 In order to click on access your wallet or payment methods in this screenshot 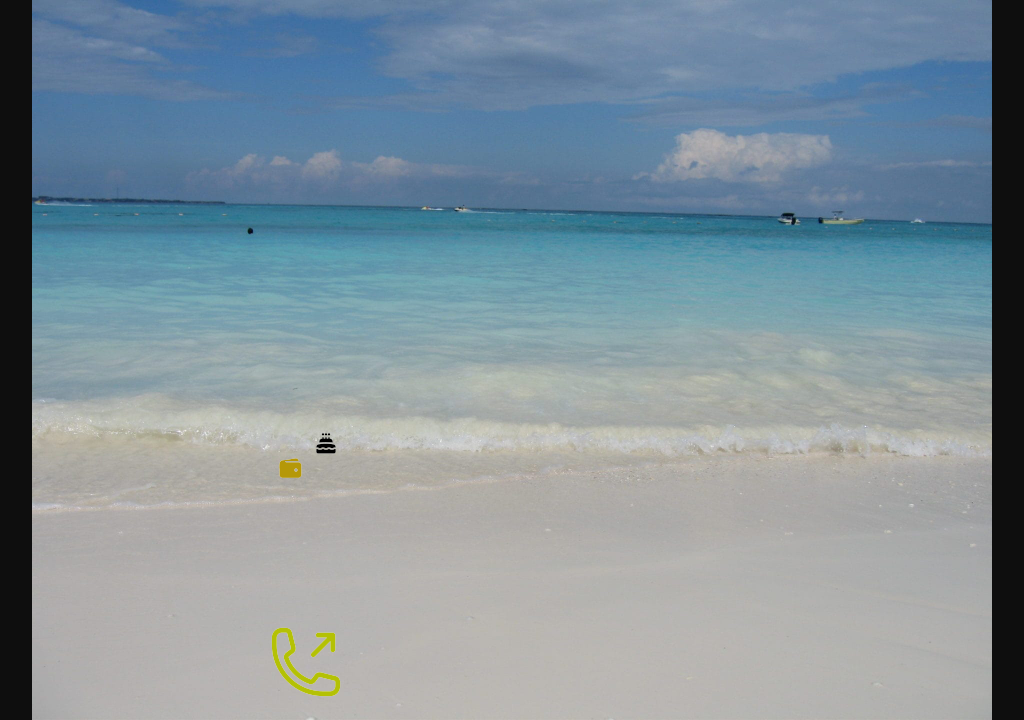, I will do `click(290, 468)`.